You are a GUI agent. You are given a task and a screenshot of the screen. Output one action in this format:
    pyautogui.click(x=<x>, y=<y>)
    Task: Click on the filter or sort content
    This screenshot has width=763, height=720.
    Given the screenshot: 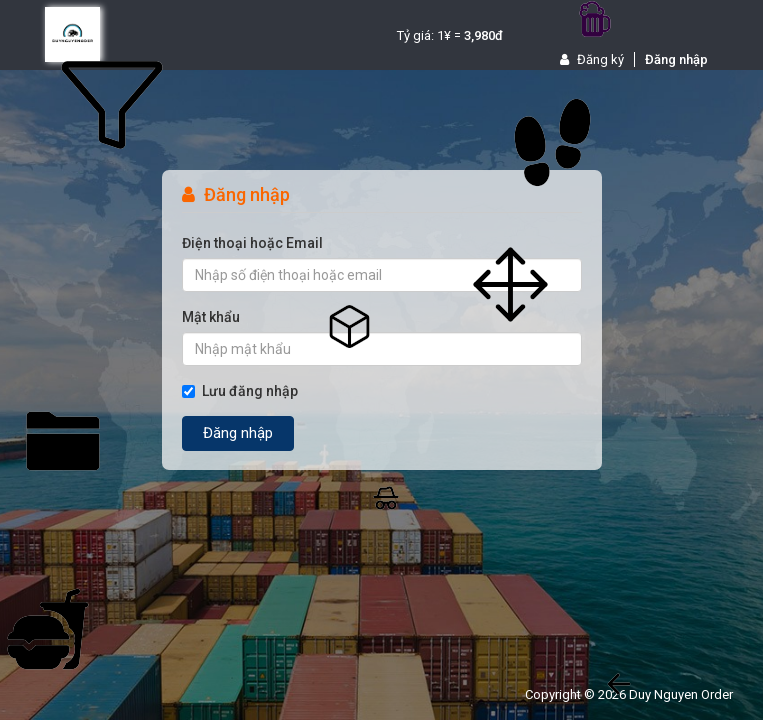 What is the action you would take?
    pyautogui.click(x=112, y=105)
    